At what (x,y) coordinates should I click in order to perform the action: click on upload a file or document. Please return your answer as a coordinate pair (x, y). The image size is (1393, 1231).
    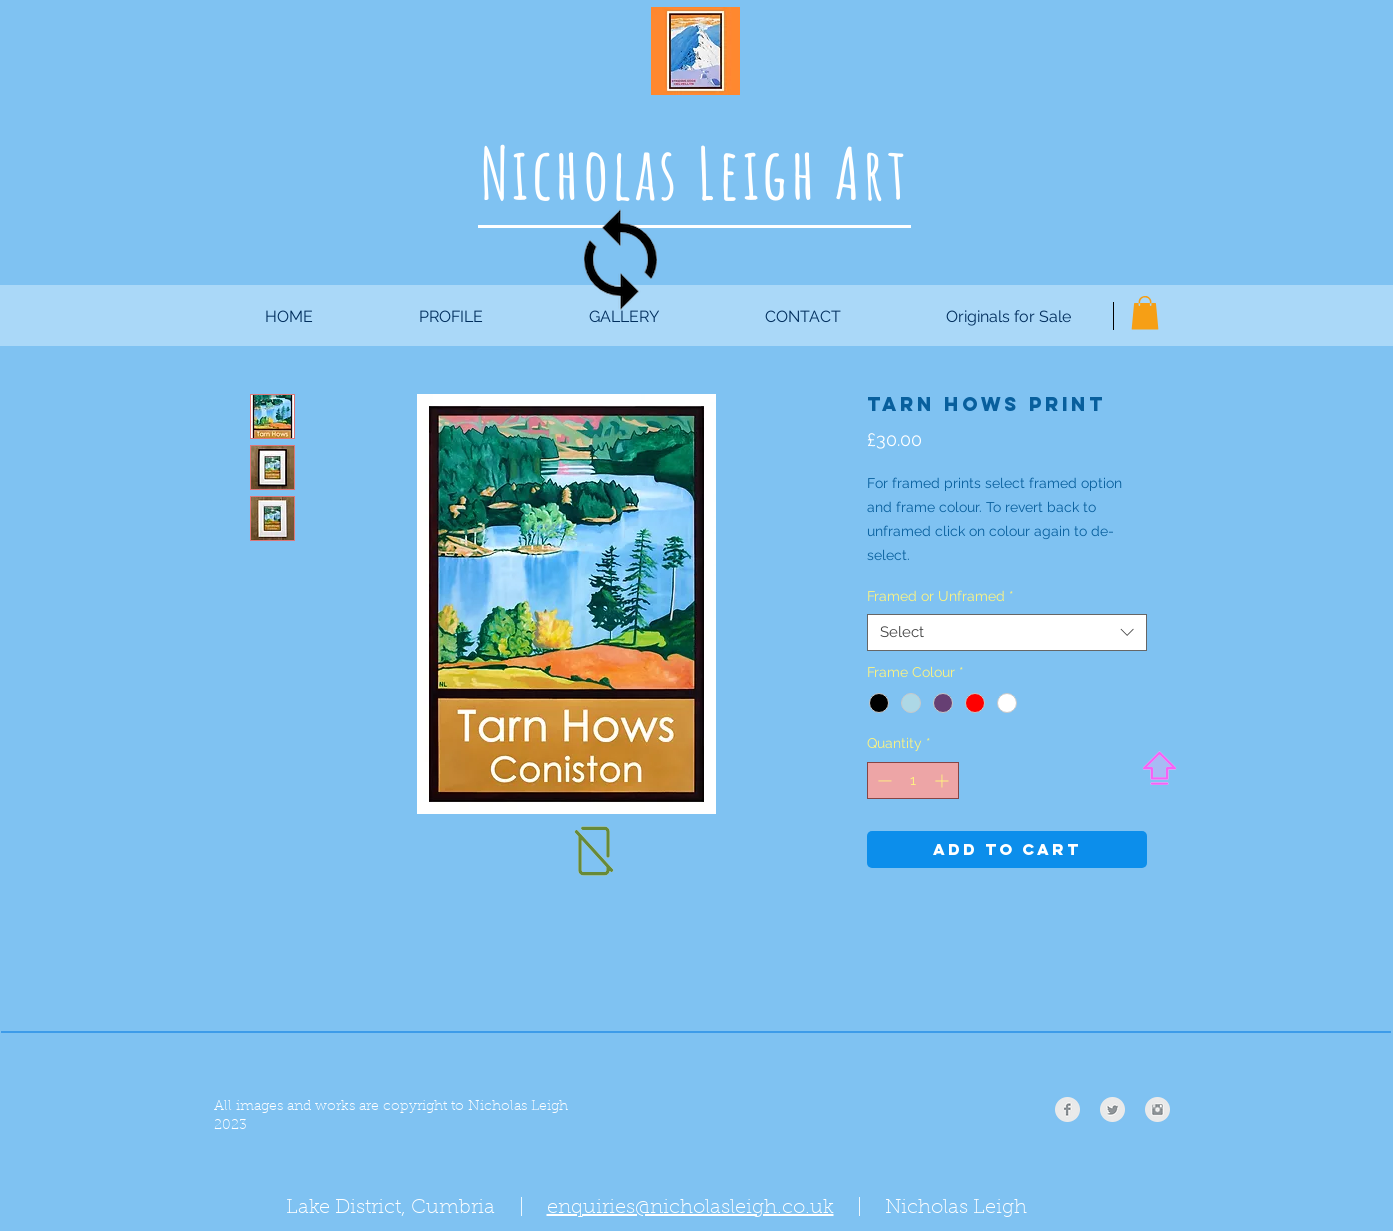
    Looking at the image, I should click on (1159, 769).